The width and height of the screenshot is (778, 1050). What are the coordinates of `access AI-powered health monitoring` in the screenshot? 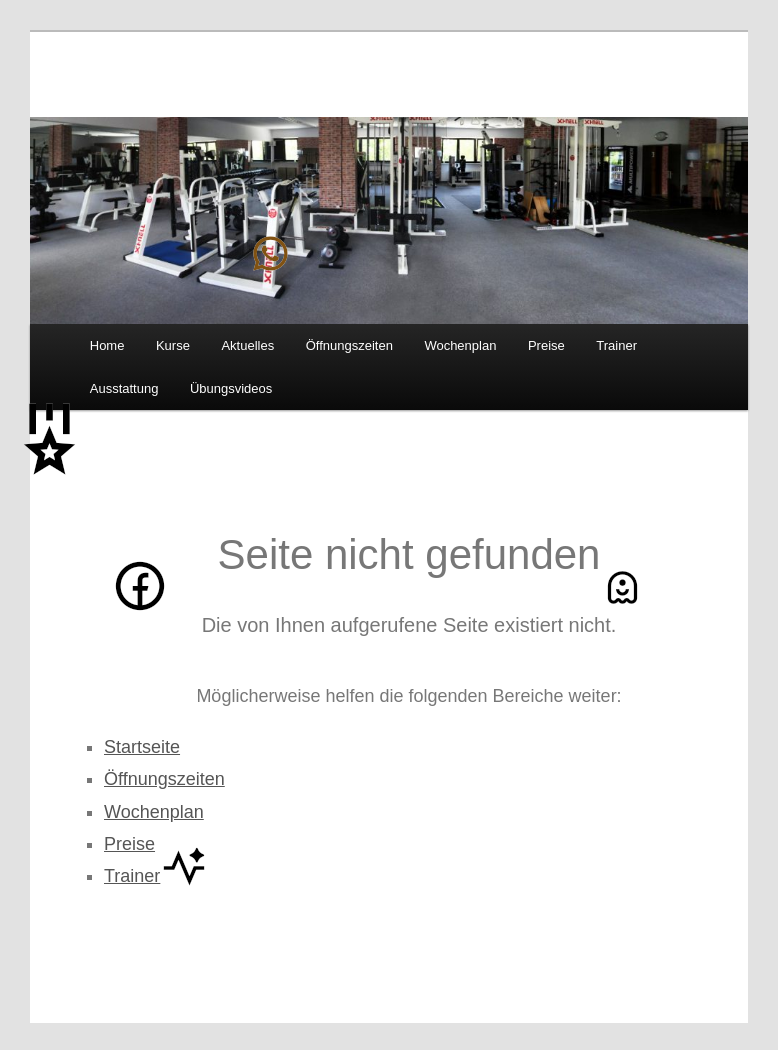 It's located at (184, 868).